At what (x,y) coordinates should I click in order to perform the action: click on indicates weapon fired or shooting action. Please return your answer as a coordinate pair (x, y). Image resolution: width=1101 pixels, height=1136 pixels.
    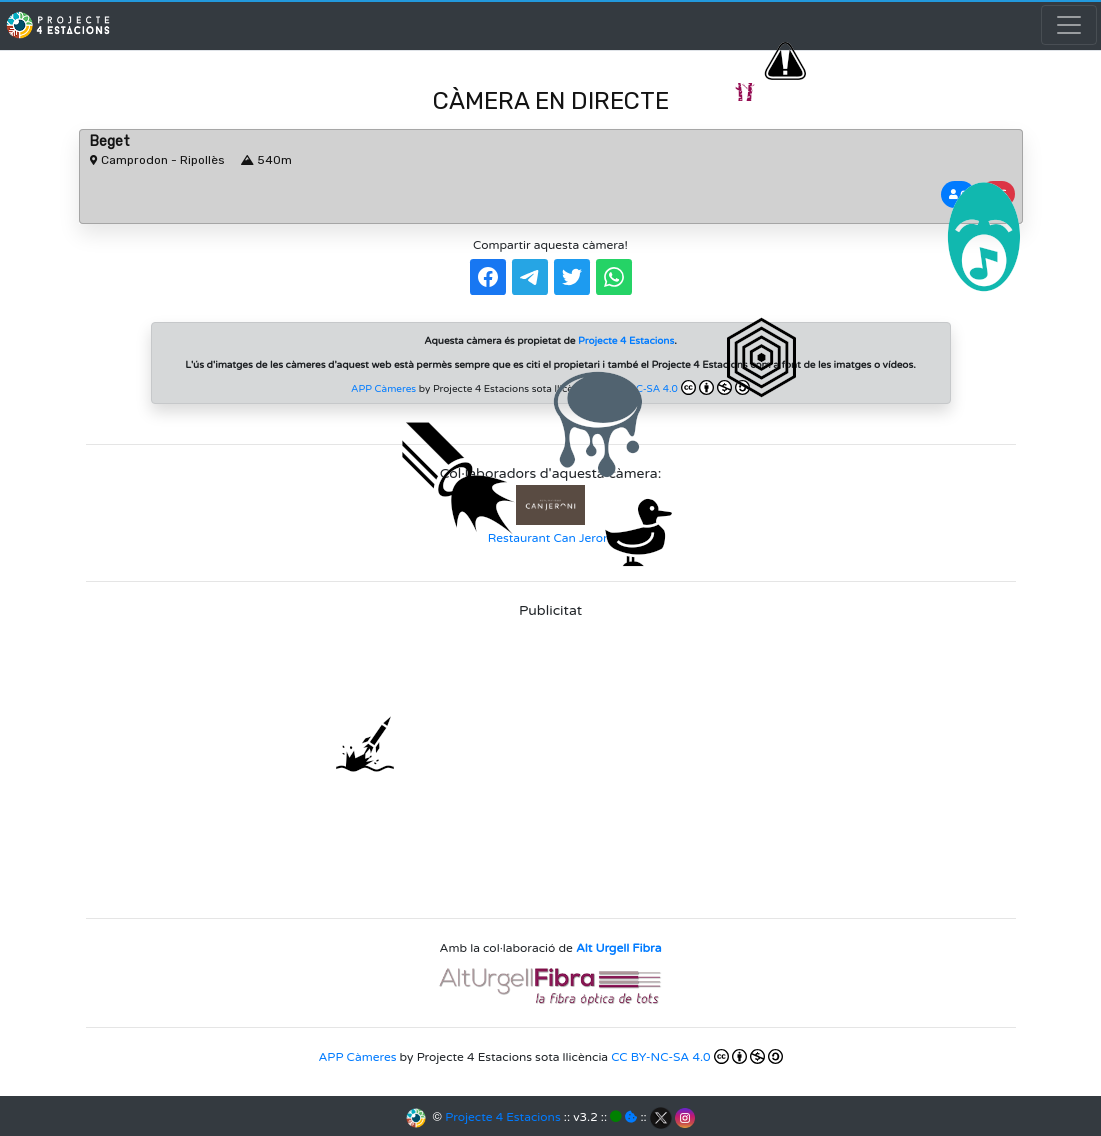
    Looking at the image, I should click on (458, 478).